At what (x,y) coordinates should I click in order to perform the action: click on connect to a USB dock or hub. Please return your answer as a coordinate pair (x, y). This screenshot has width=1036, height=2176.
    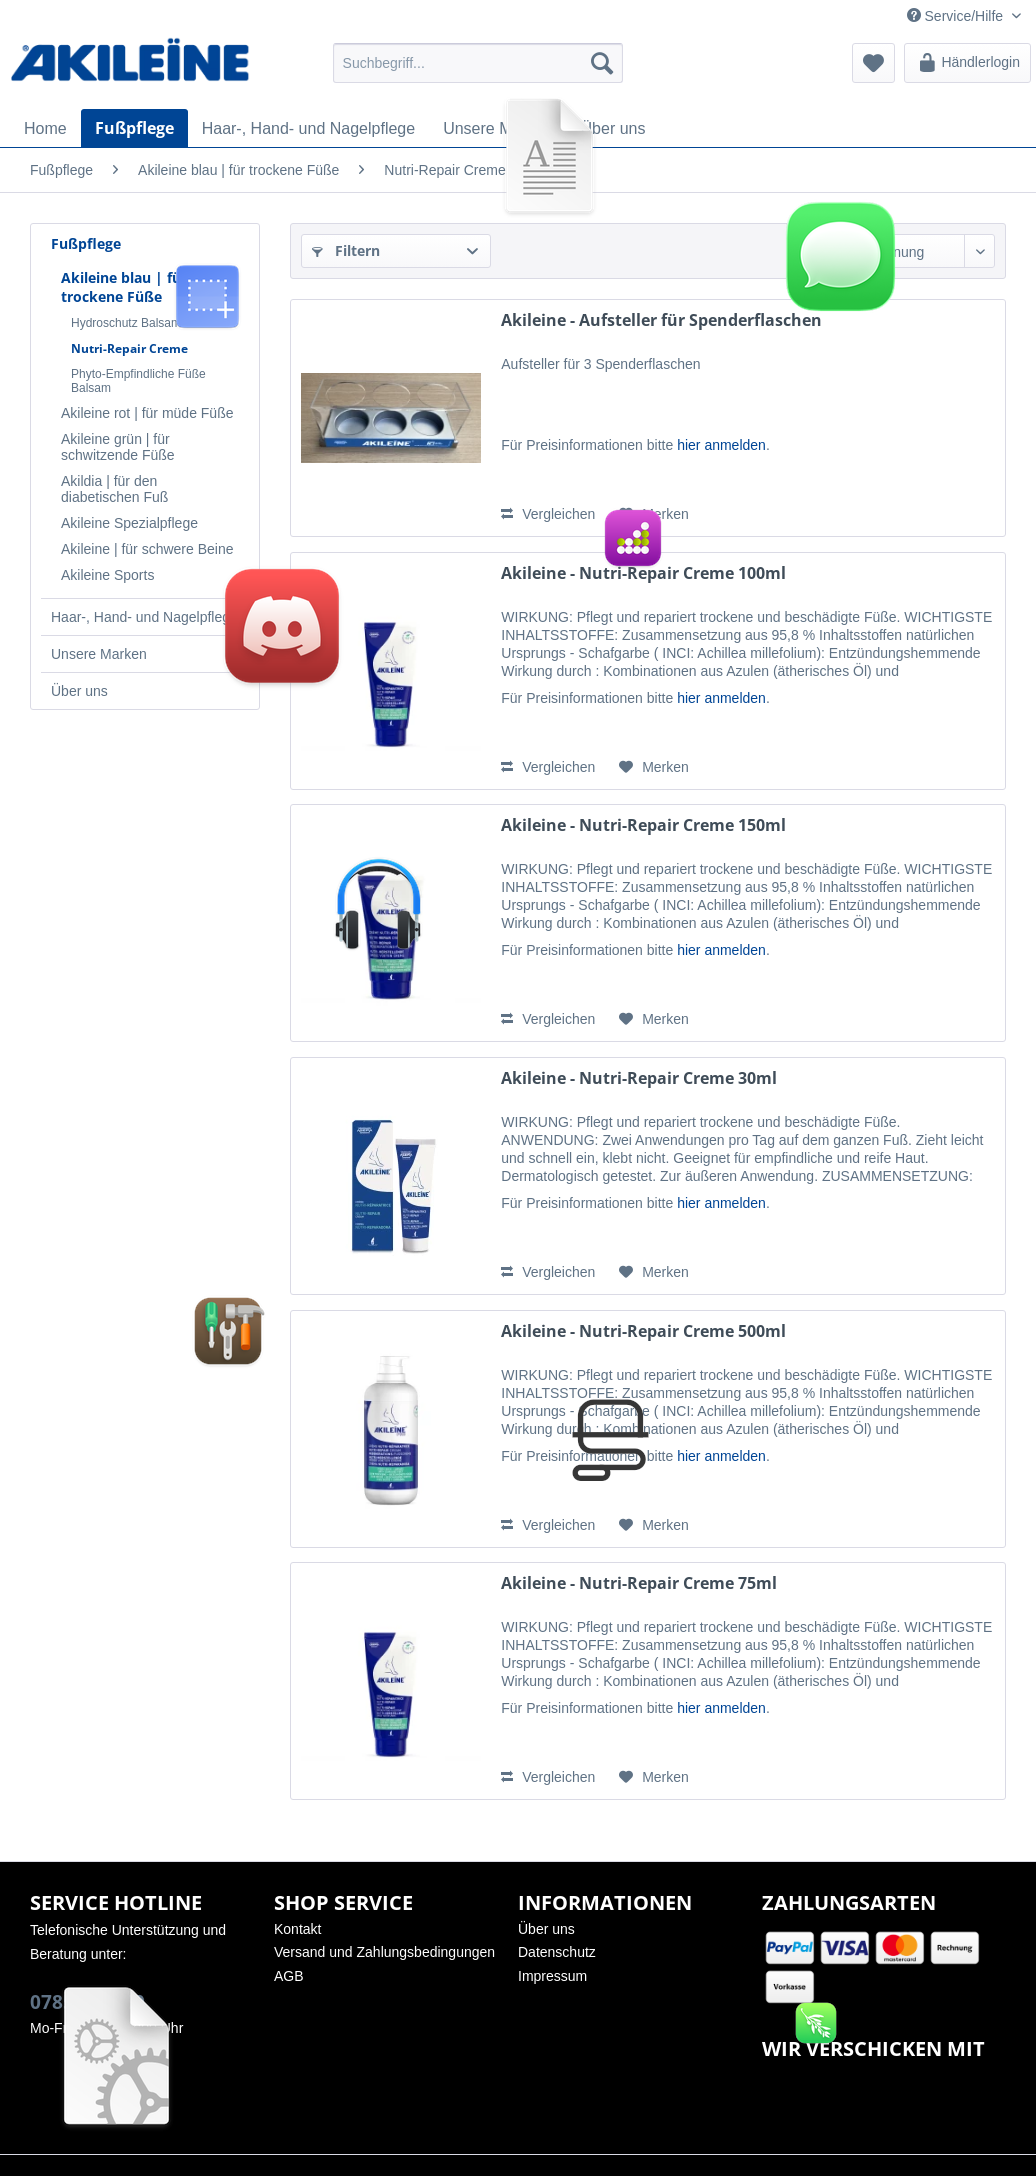
    Looking at the image, I should click on (610, 1437).